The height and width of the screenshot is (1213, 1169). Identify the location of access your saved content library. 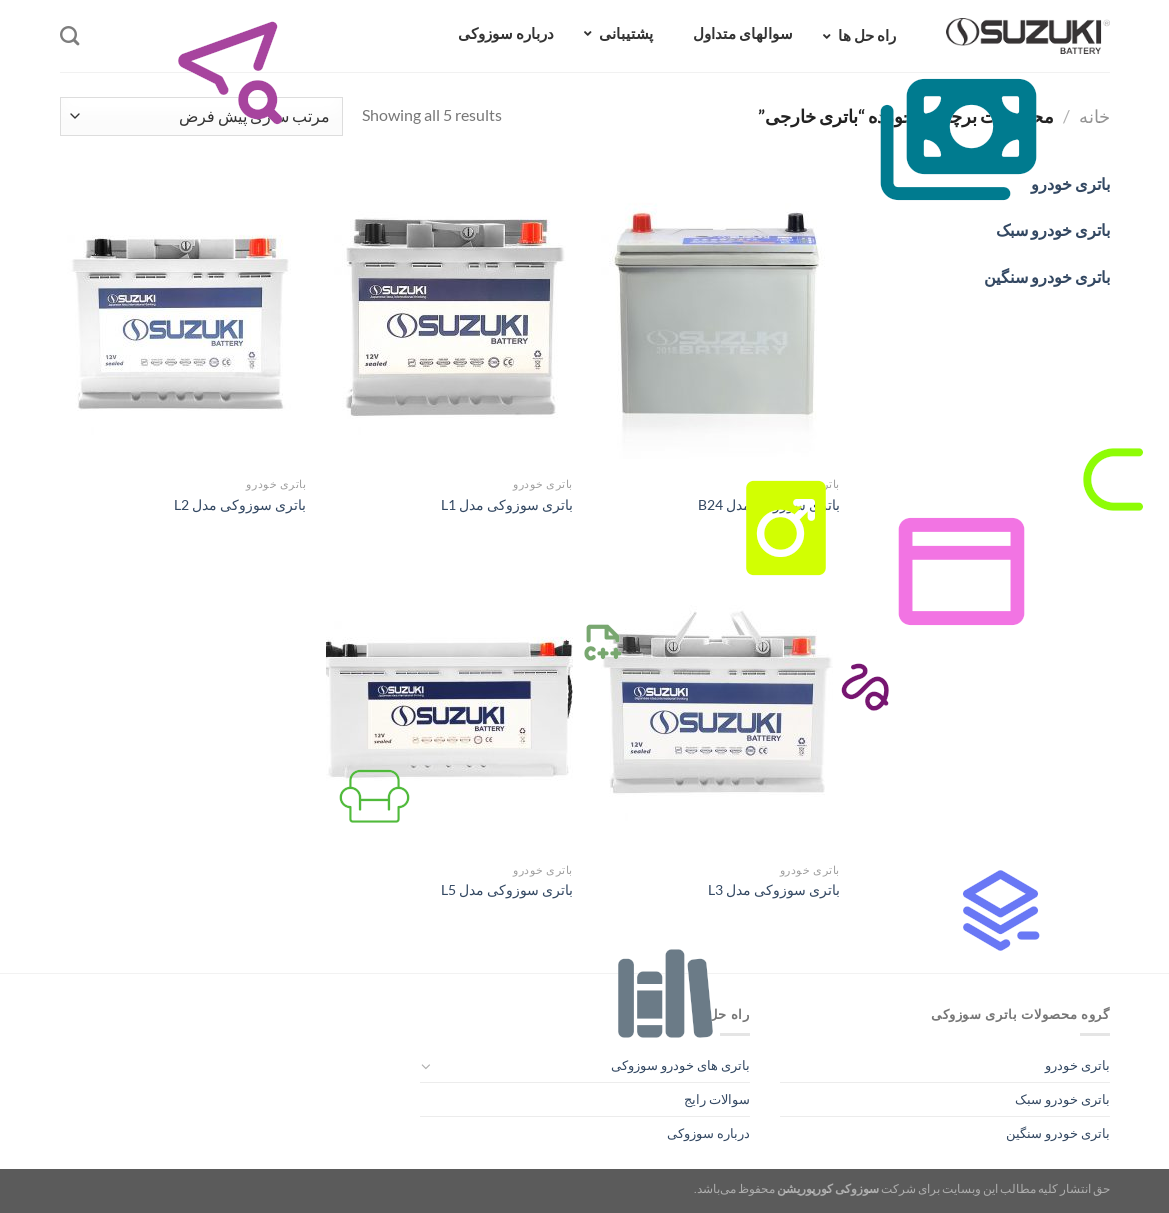
(665, 993).